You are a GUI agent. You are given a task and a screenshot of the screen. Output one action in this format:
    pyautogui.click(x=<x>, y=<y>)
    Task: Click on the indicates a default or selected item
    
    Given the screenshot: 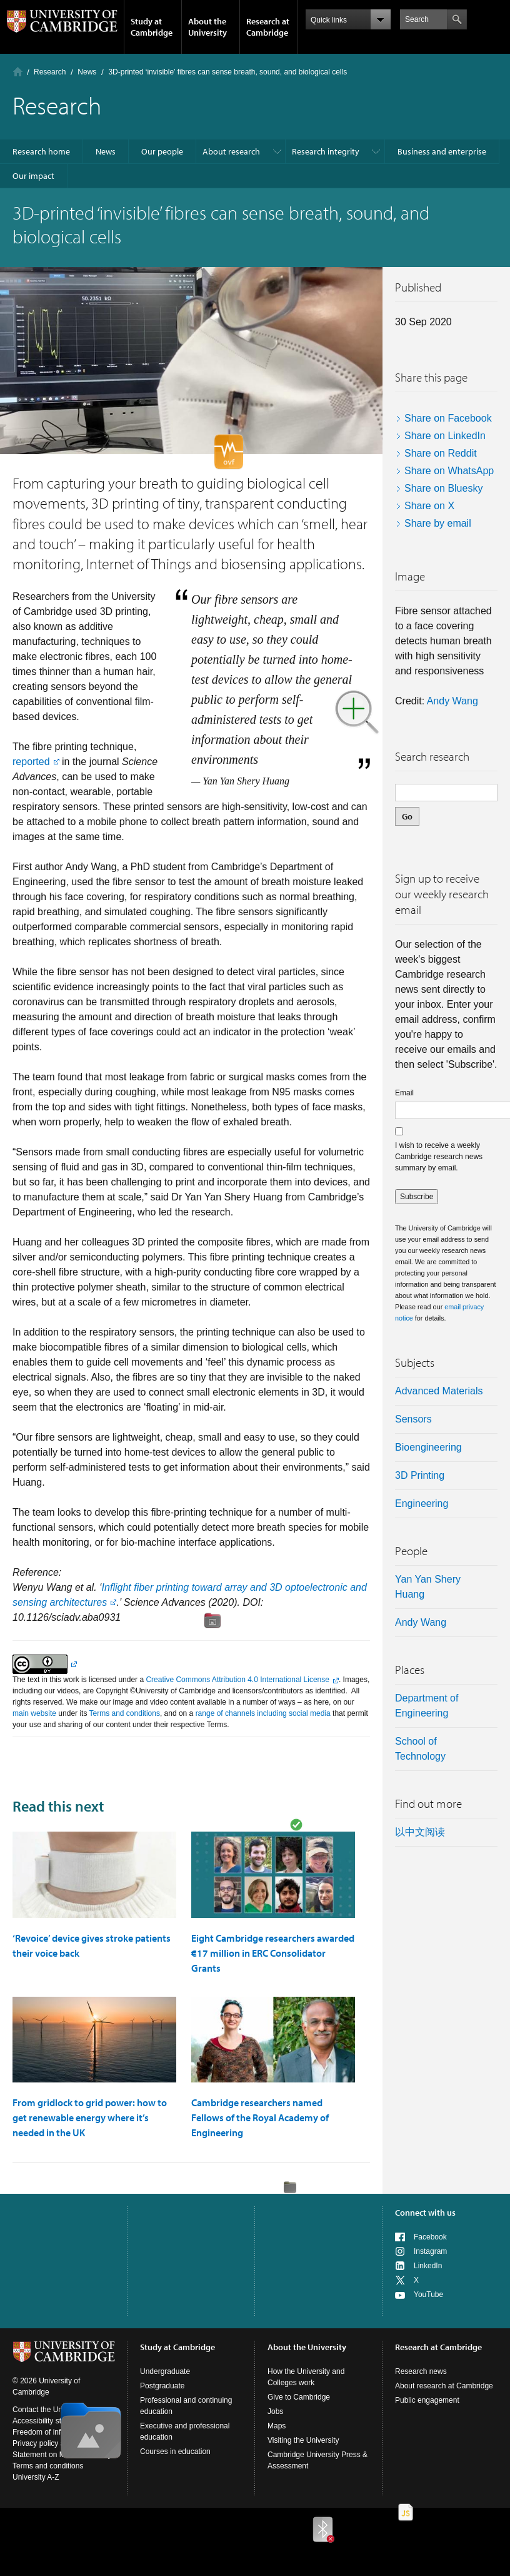 What is the action you would take?
    pyautogui.click(x=296, y=1825)
    